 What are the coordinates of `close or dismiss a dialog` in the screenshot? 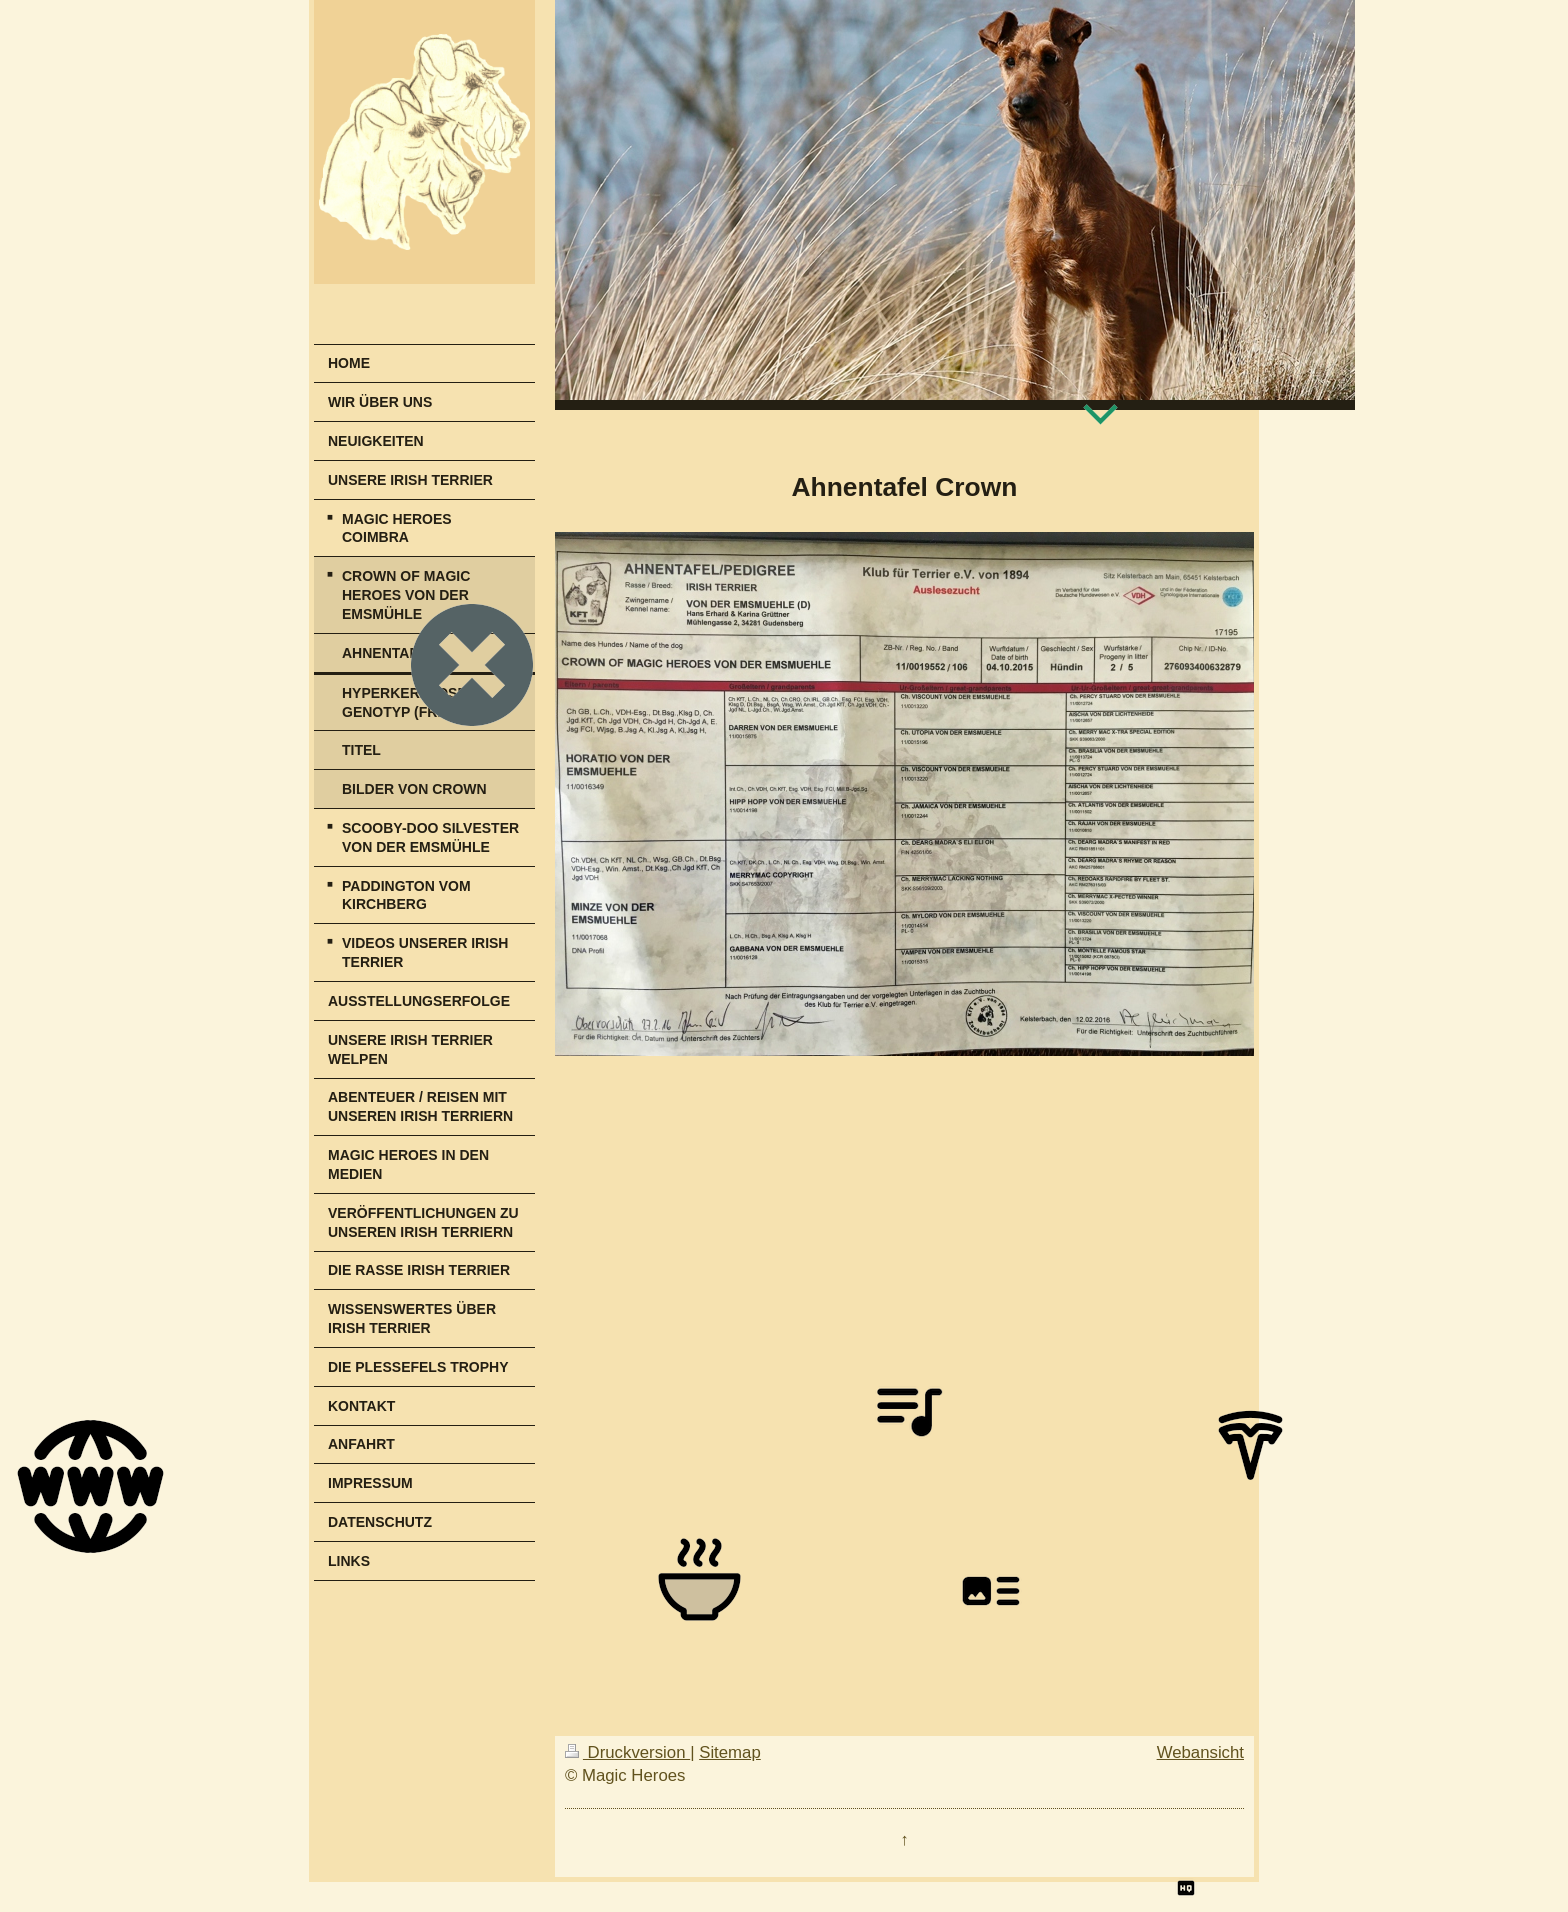 It's located at (472, 665).